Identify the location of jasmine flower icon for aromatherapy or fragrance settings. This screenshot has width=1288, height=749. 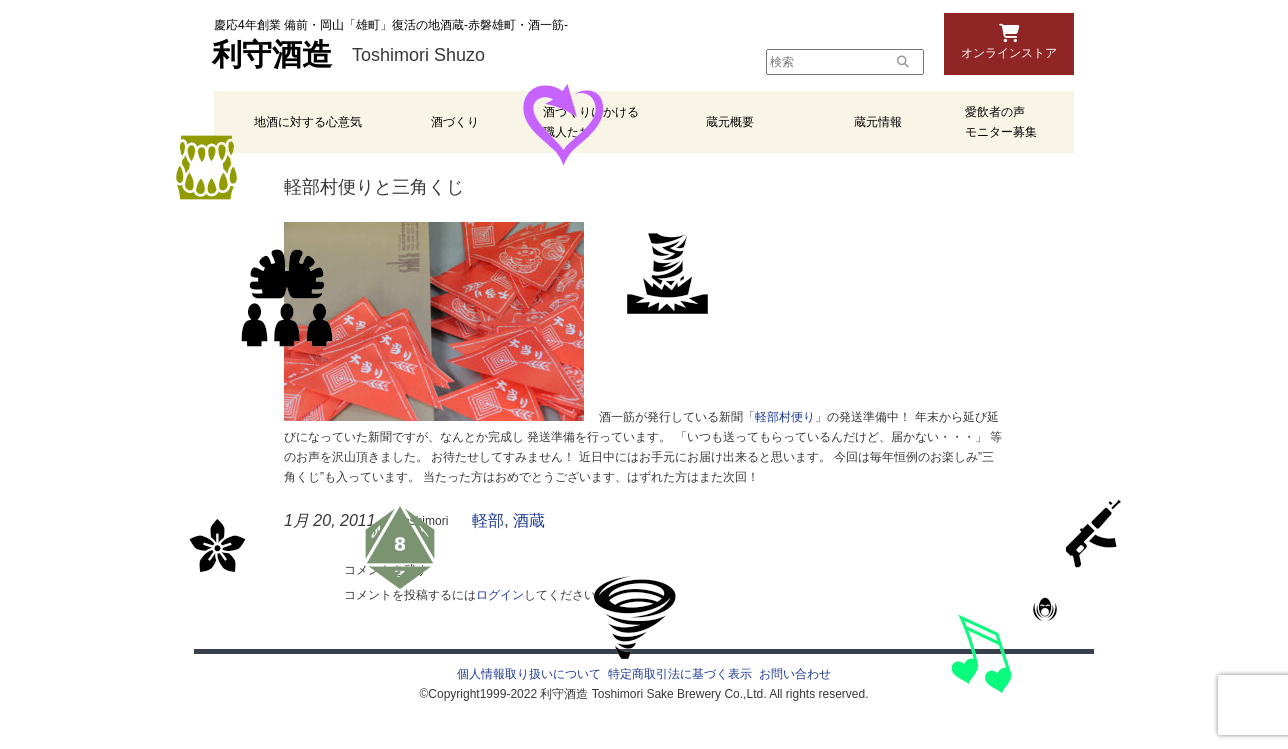
(217, 545).